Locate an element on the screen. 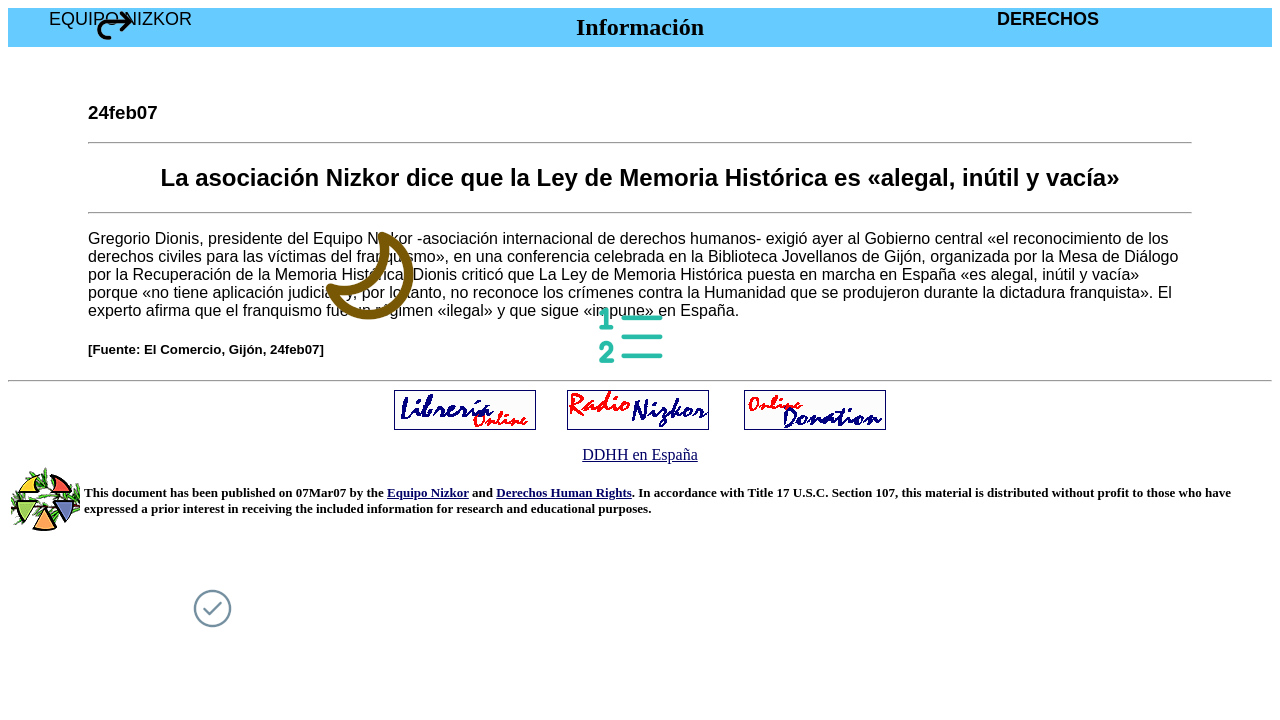 The height and width of the screenshot is (720, 1280). indicates a closed or resolved issue is located at coordinates (212, 608).